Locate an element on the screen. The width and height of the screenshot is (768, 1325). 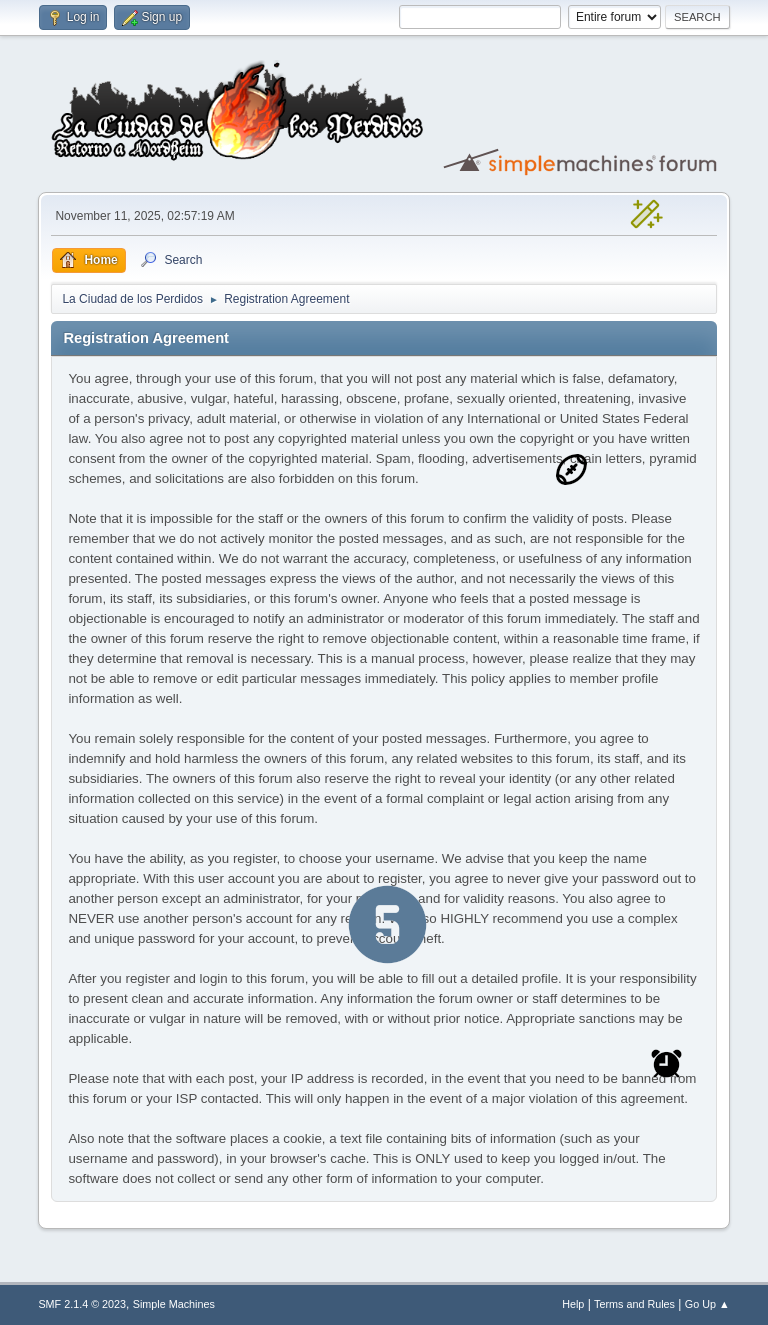
access american football content or scores is located at coordinates (571, 469).